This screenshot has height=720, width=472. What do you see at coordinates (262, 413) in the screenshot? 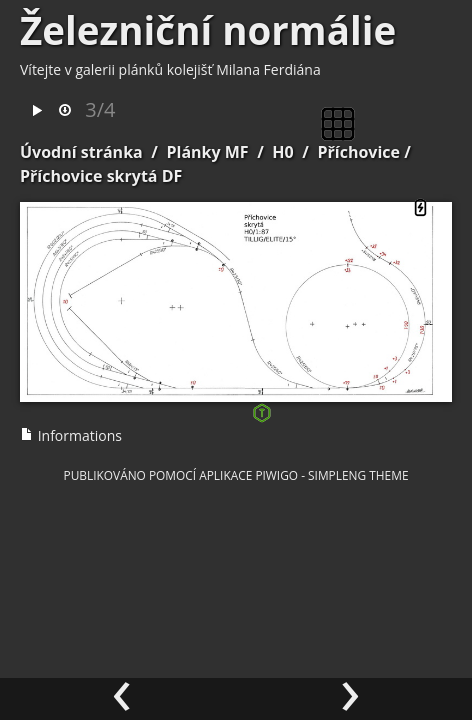
I see `indicates a category or tag starting with "T"` at bounding box center [262, 413].